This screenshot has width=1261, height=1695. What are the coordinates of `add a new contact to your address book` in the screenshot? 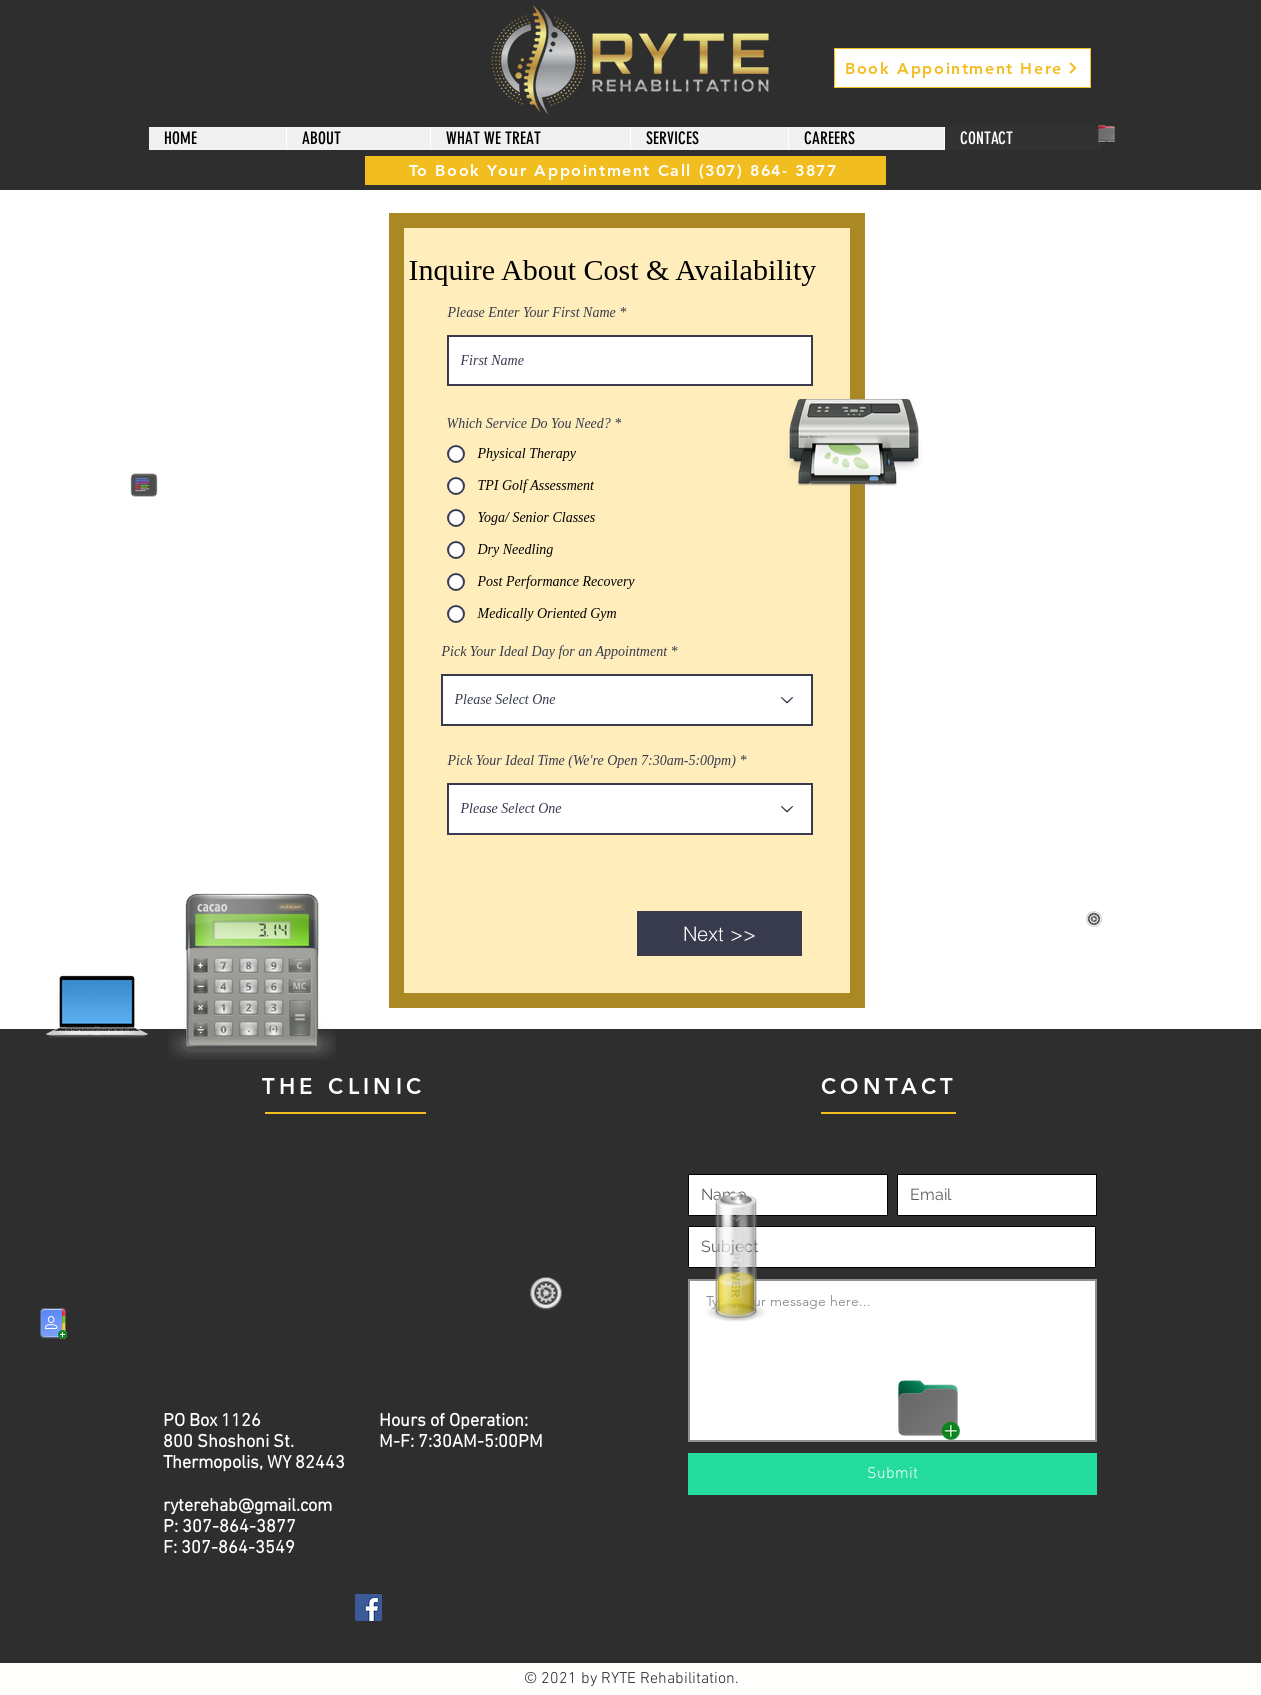 It's located at (53, 1323).